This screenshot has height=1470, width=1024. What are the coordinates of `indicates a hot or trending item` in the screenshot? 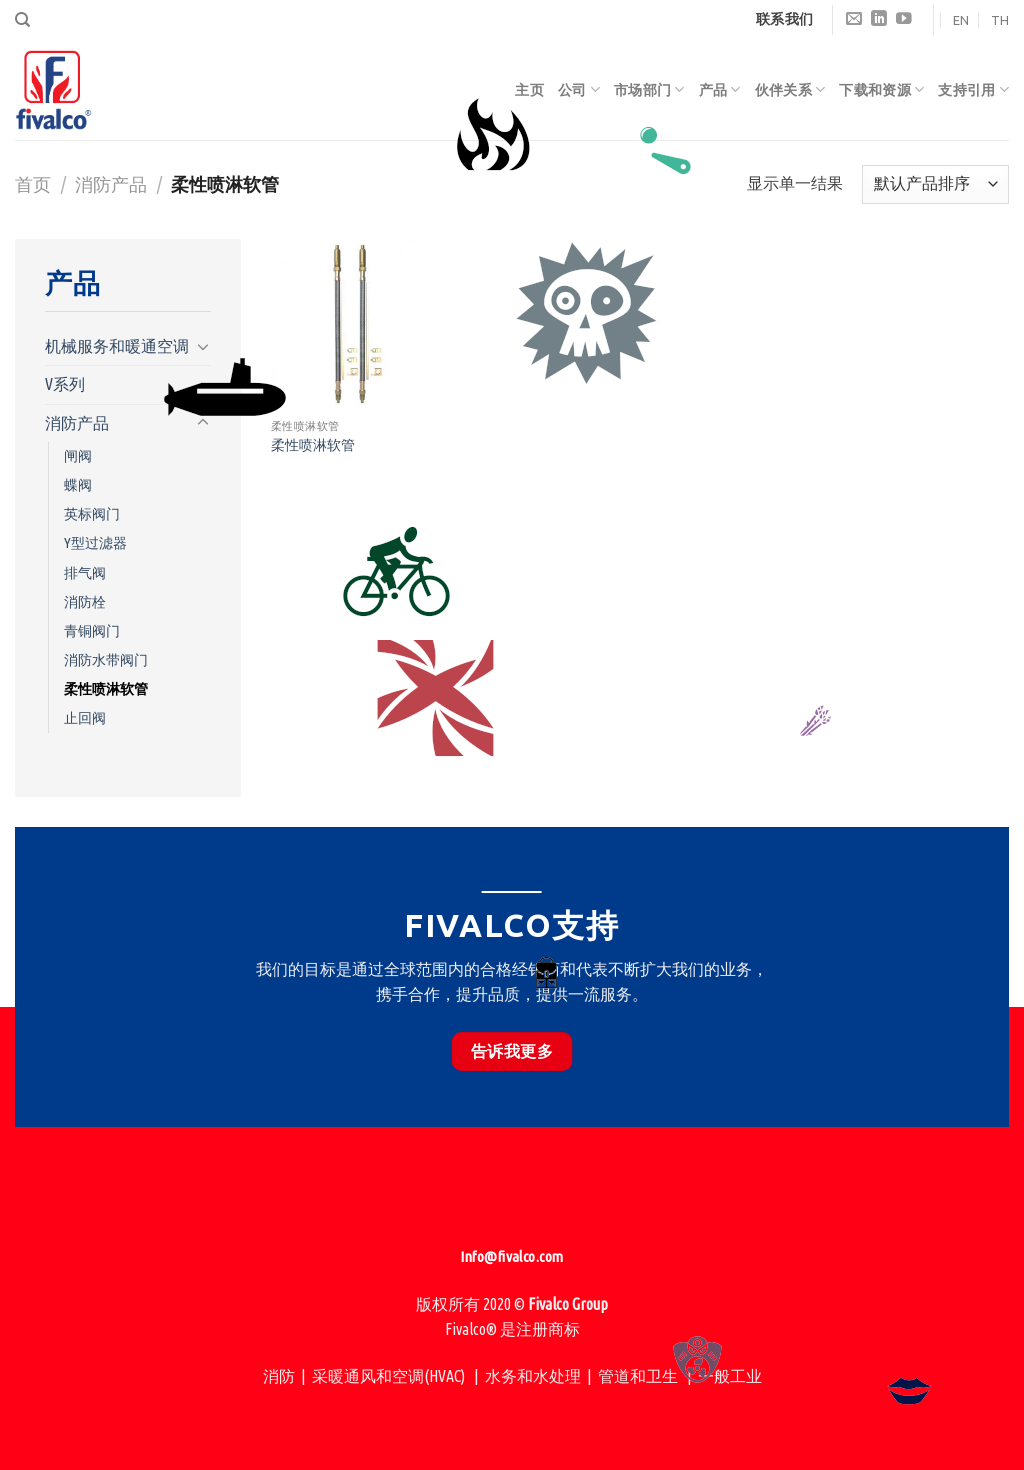 It's located at (493, 134).